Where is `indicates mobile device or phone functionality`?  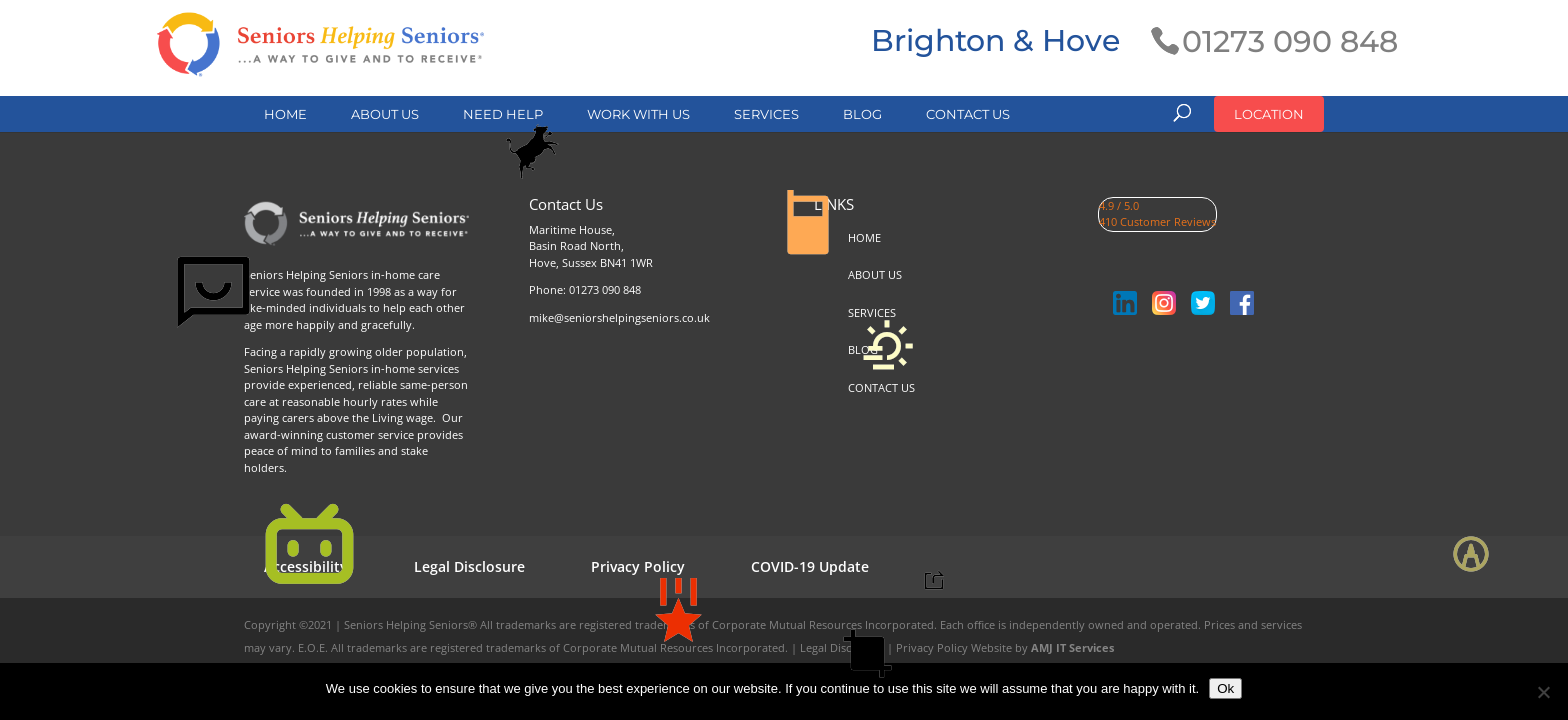 indicates mobile device or phone functionality is located at coordinates (808, 225).